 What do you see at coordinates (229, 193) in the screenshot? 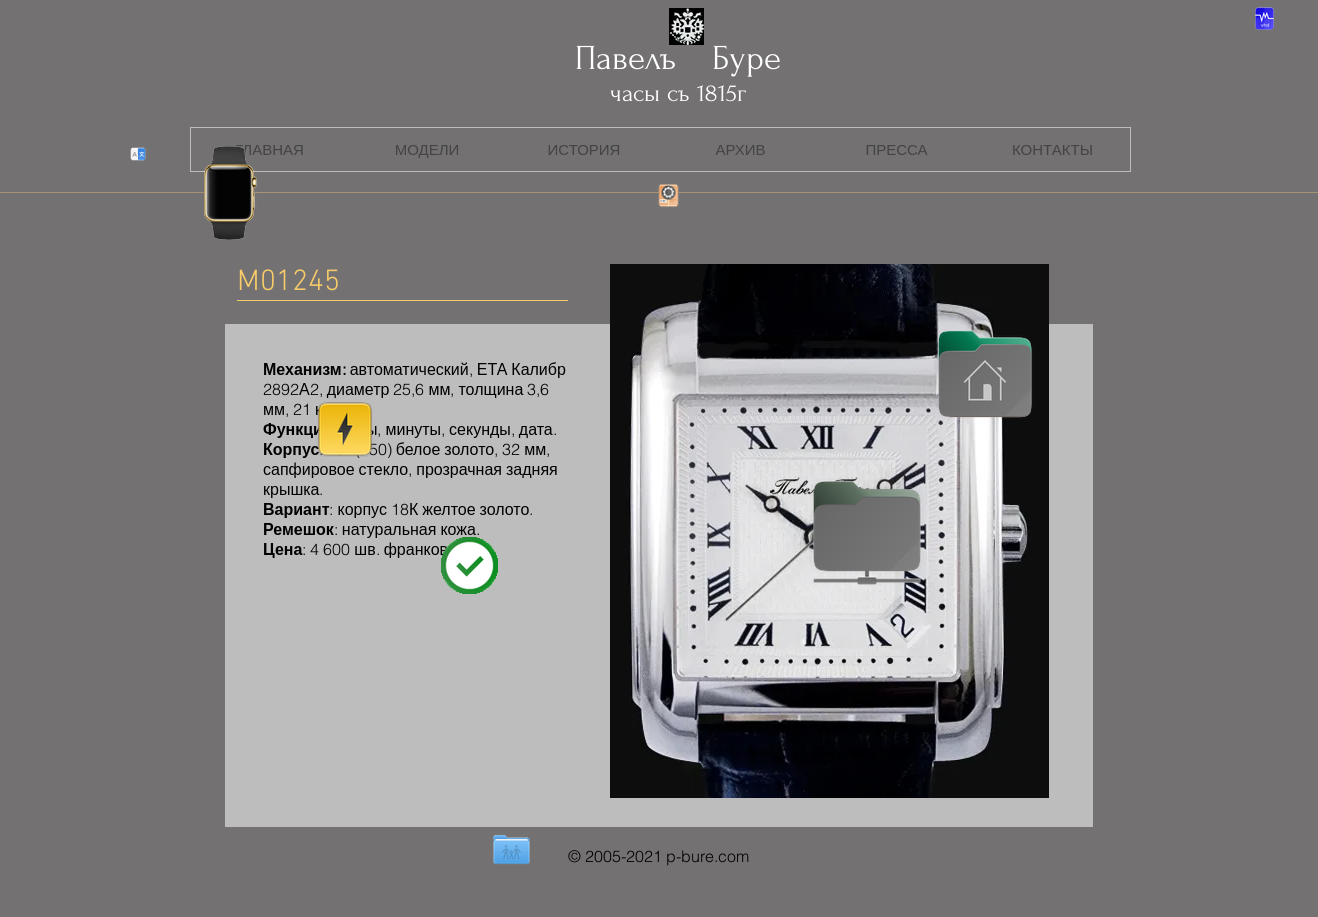
I see `apple watch device icon` at bounding box center [229, 193].